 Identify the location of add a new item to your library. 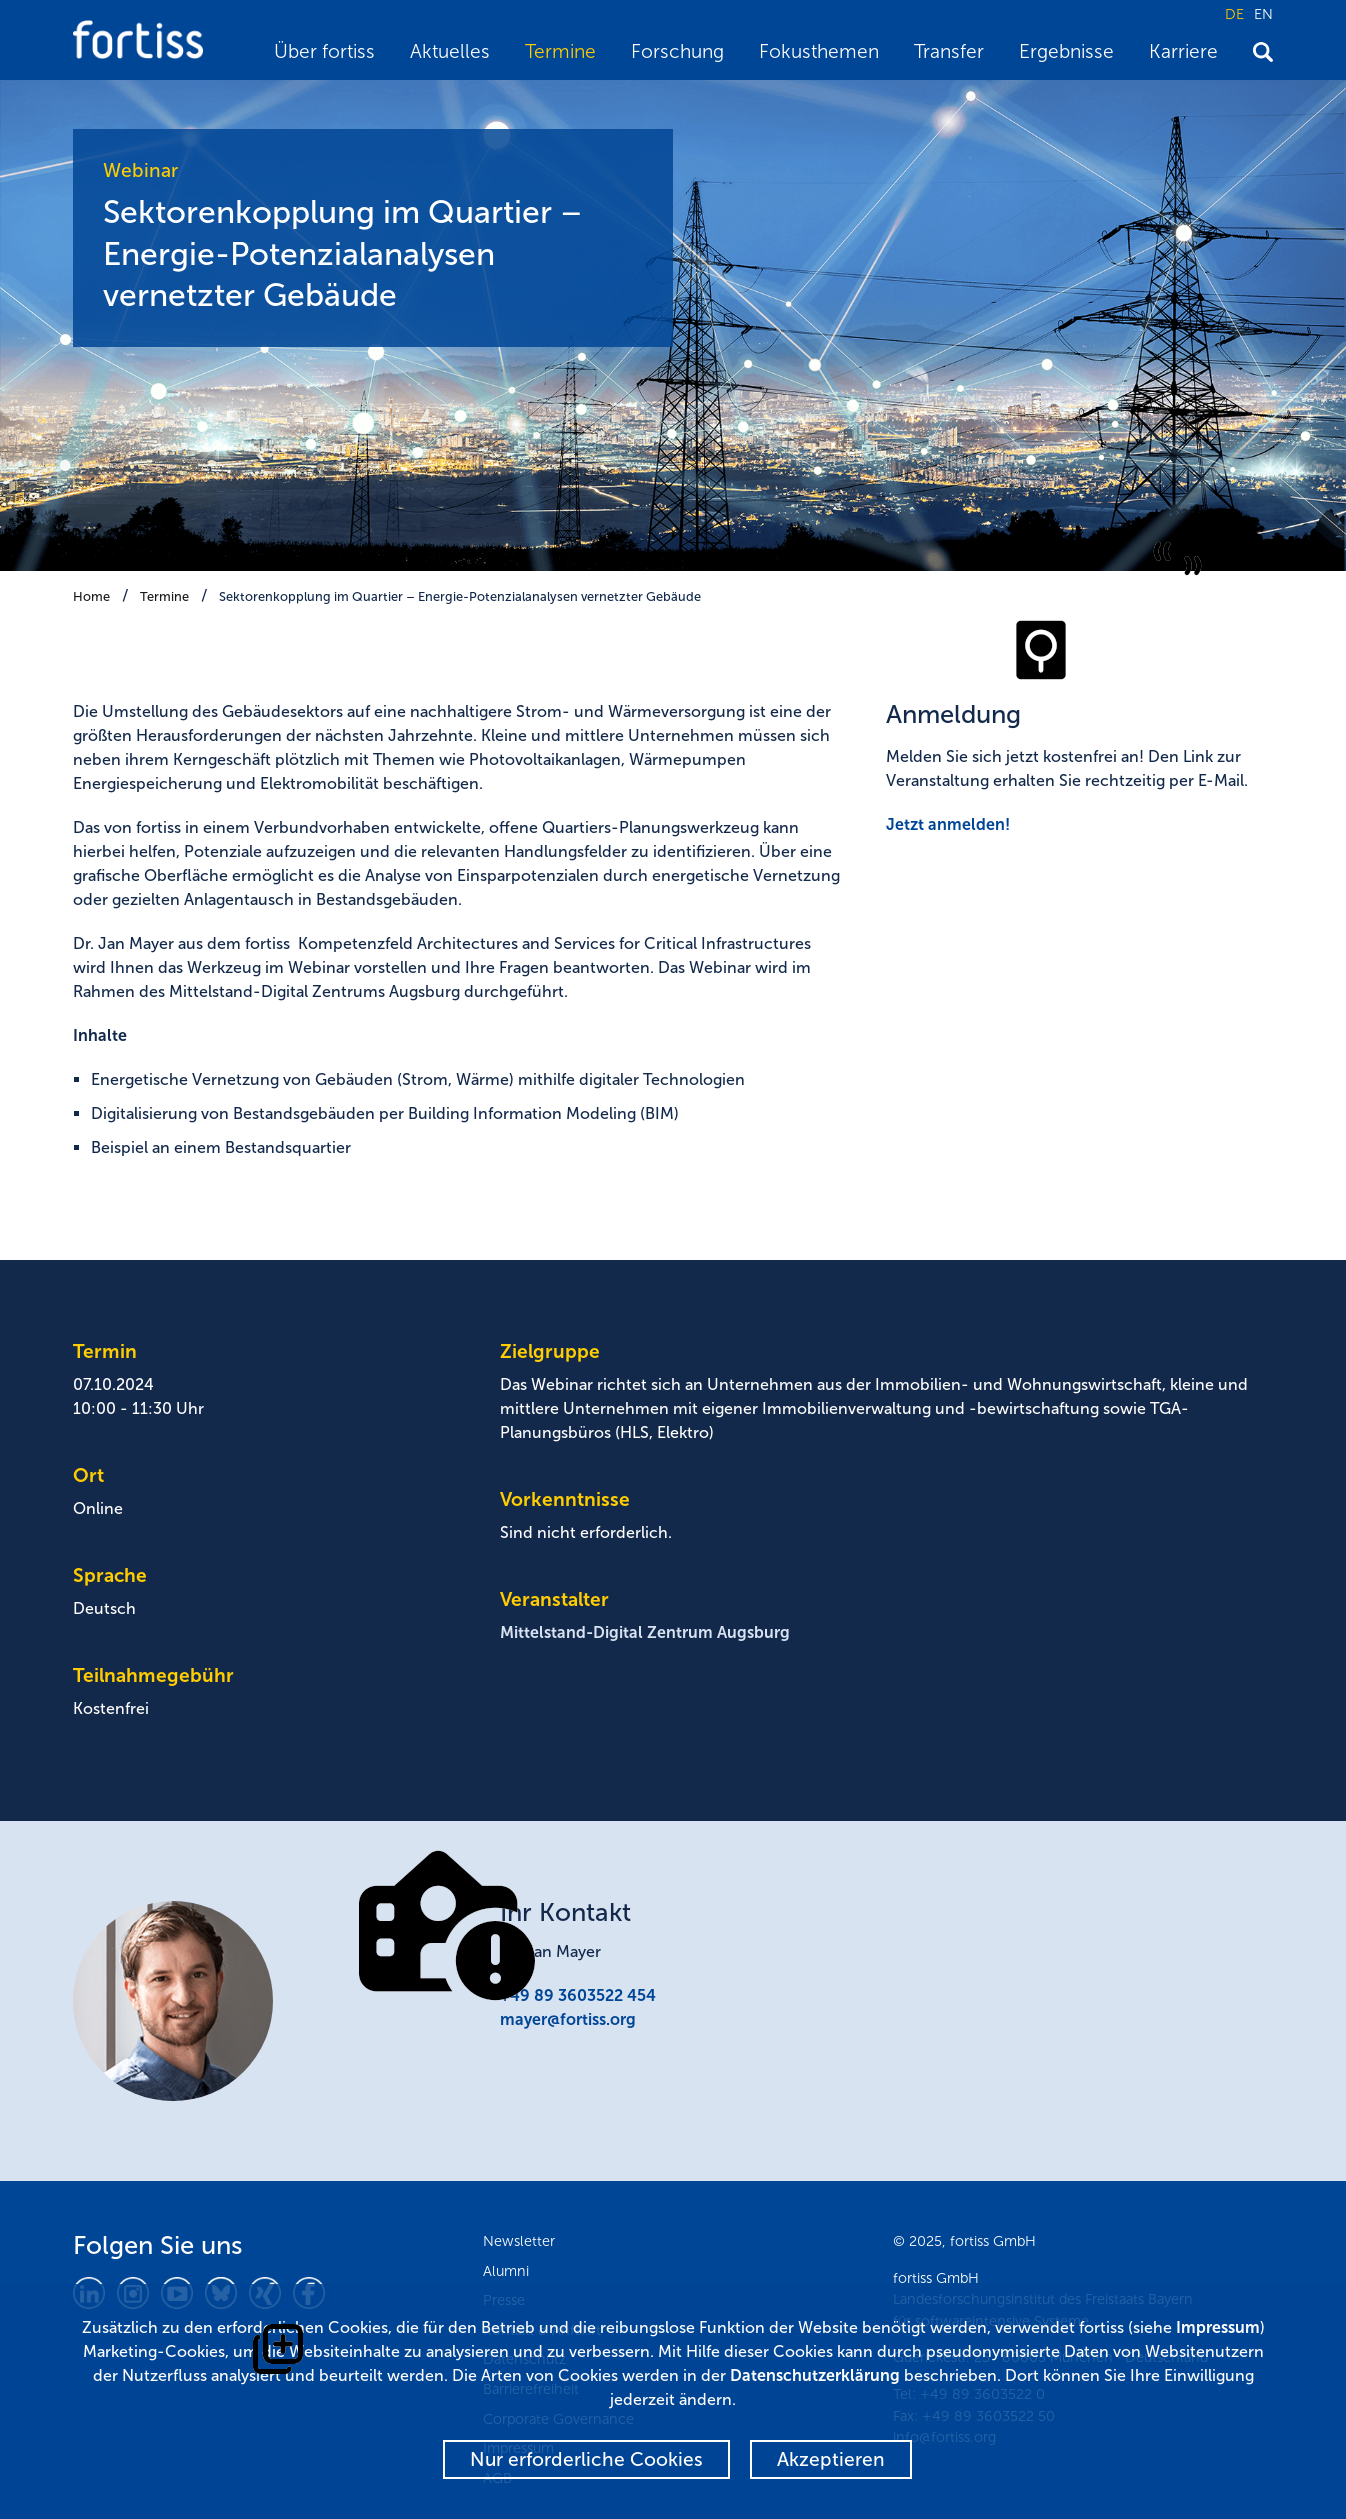
(278, 2349).